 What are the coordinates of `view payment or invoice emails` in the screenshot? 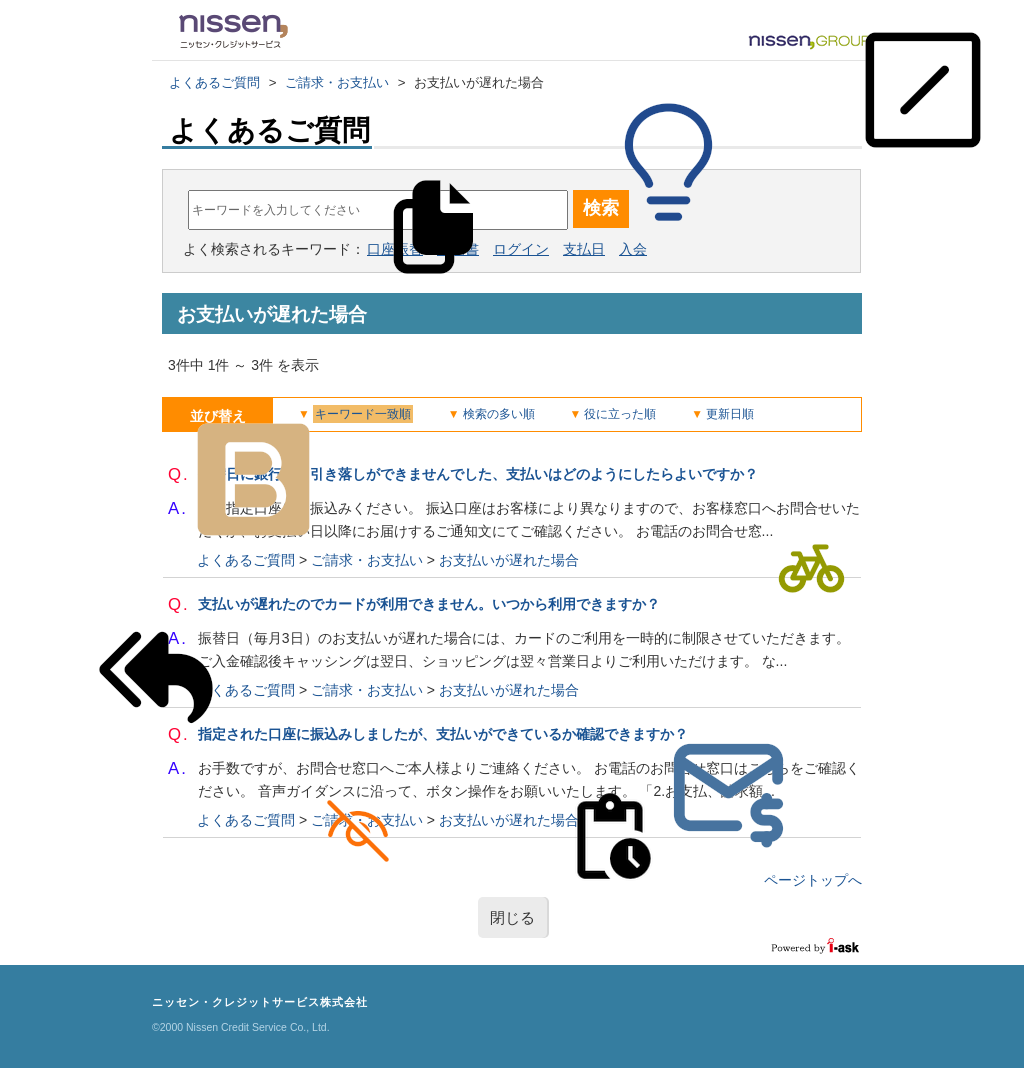 It's located at (728, 787).